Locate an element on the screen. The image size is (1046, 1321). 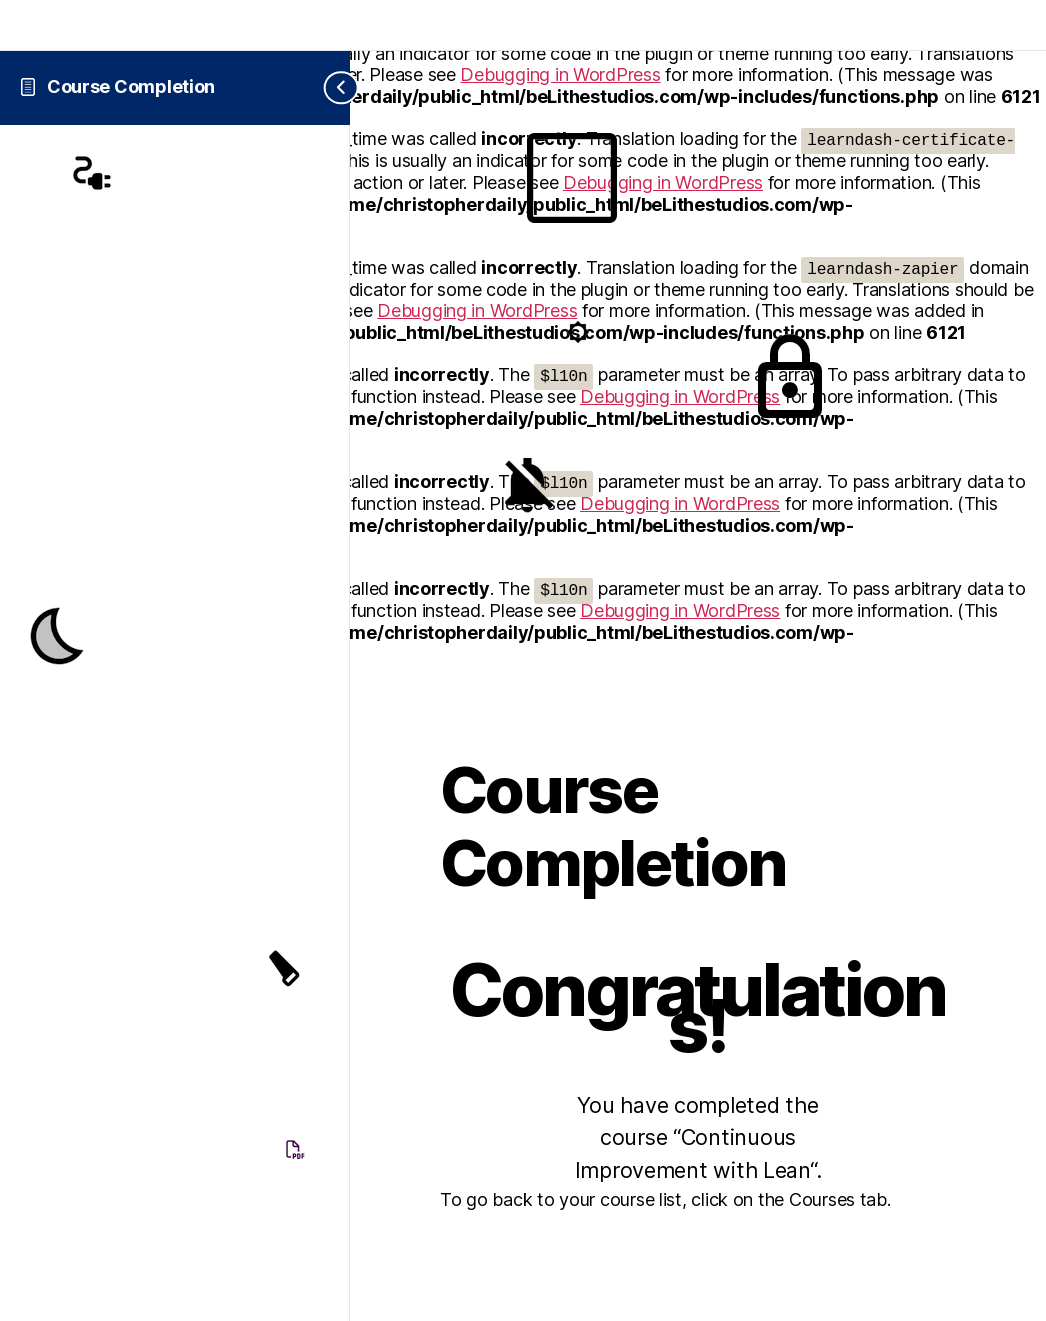
mute or disable notifications is located at coordinates (527, 484).